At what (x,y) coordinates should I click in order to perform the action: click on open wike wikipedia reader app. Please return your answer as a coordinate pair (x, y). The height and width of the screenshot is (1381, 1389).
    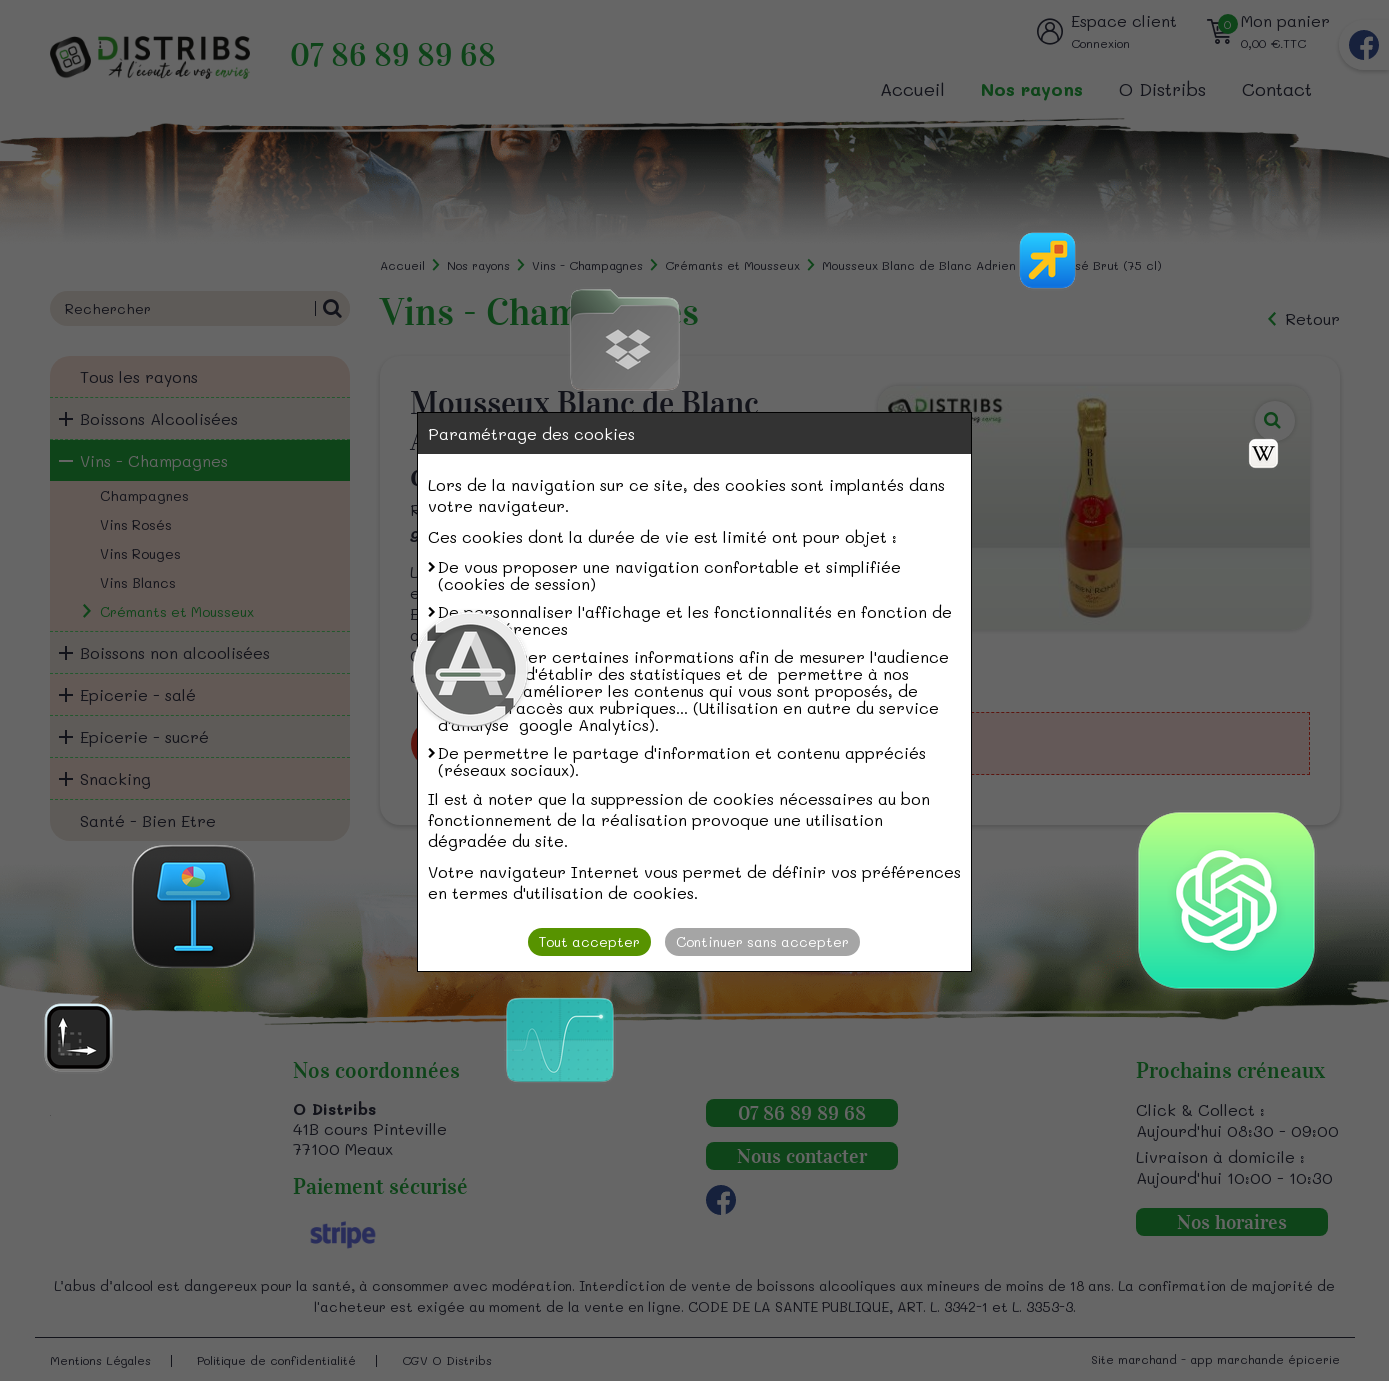
    Looking at the image, I should click on (1263, 453).